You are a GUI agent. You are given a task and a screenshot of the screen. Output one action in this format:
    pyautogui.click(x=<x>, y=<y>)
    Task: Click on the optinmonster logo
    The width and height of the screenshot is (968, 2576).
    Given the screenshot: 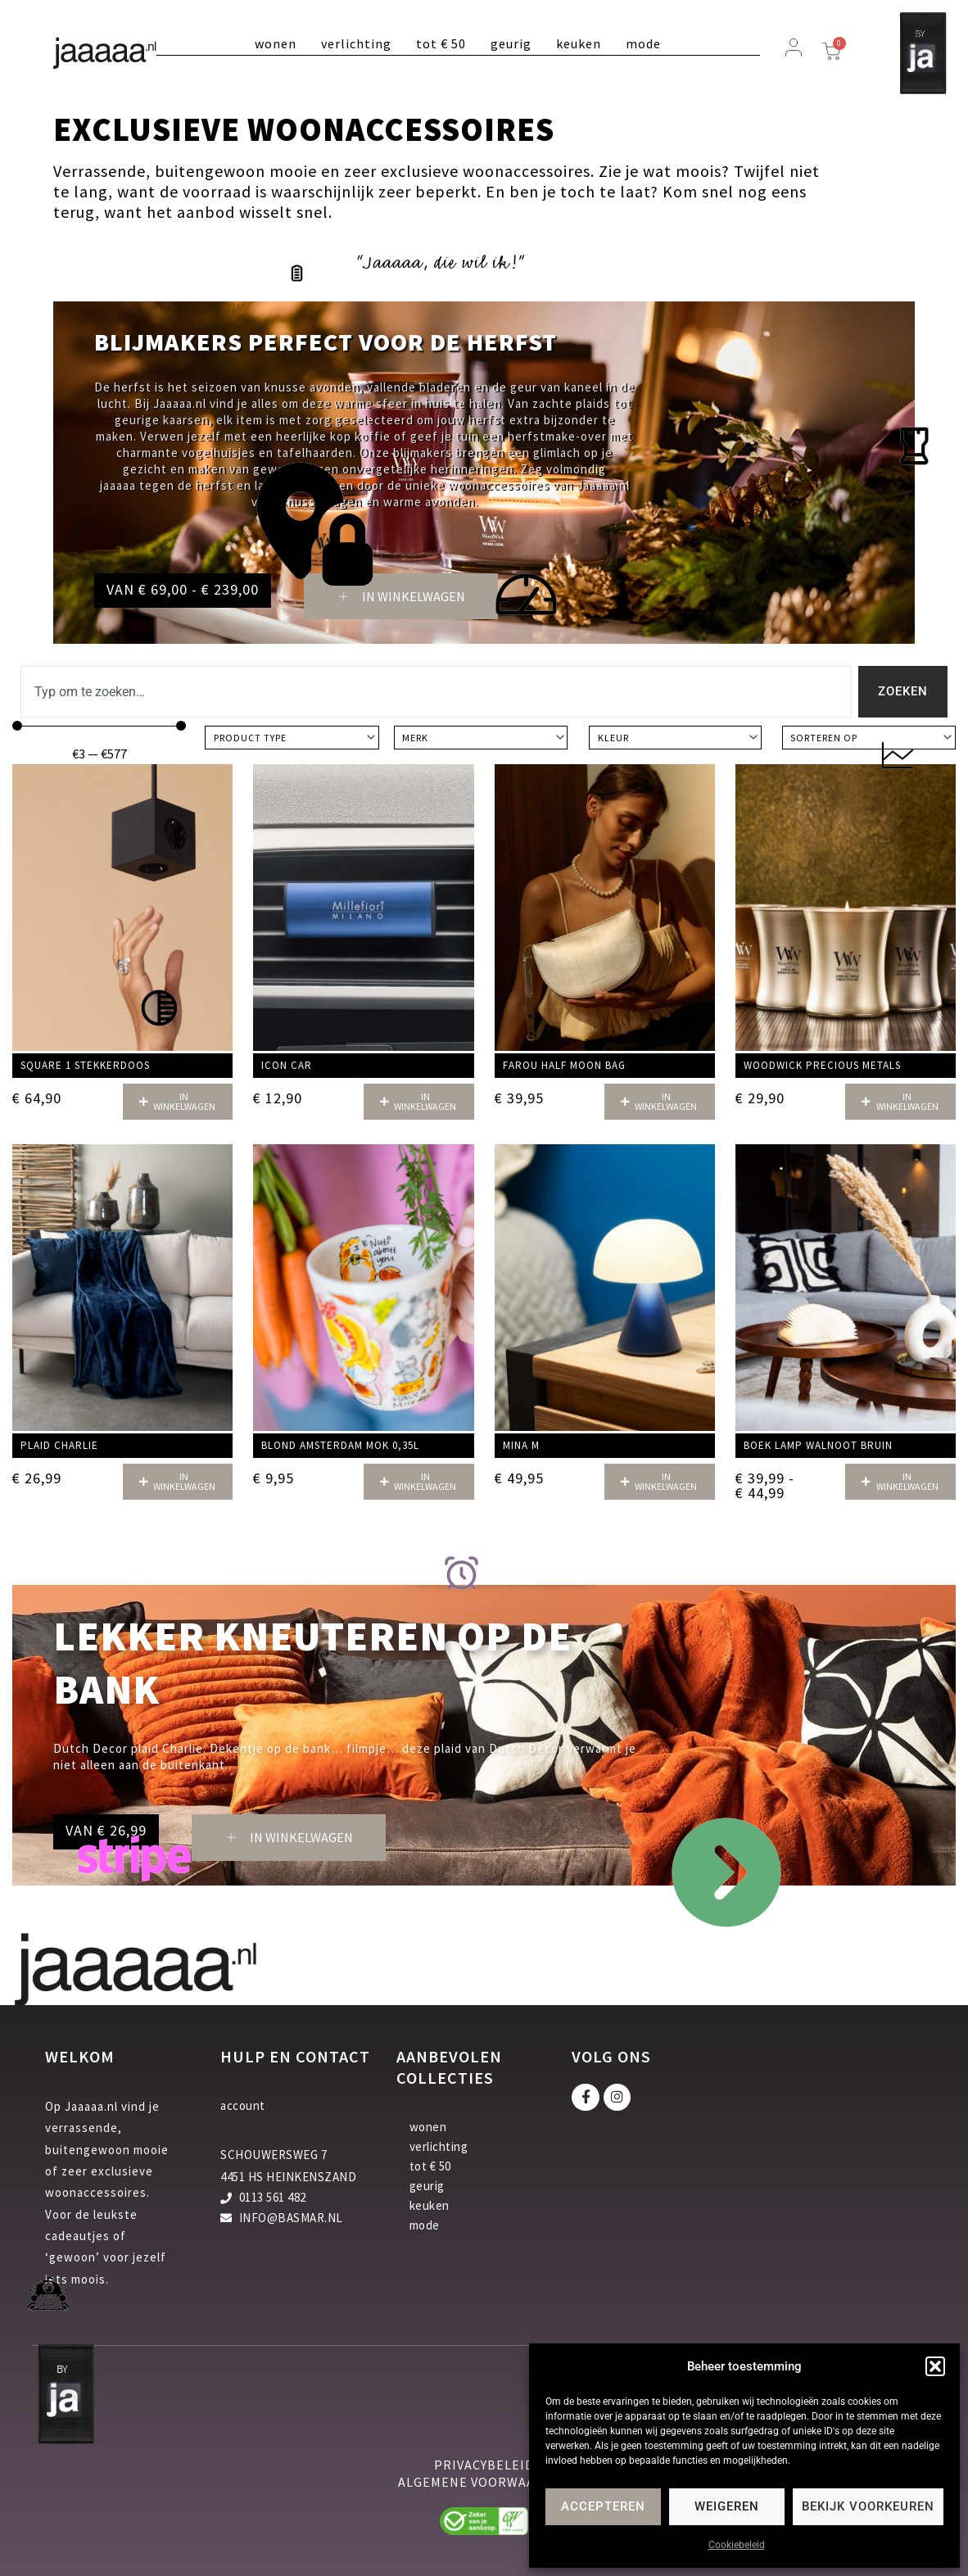 What is the action you would take?
    pyautogui.click(x=48, y=2294)
    